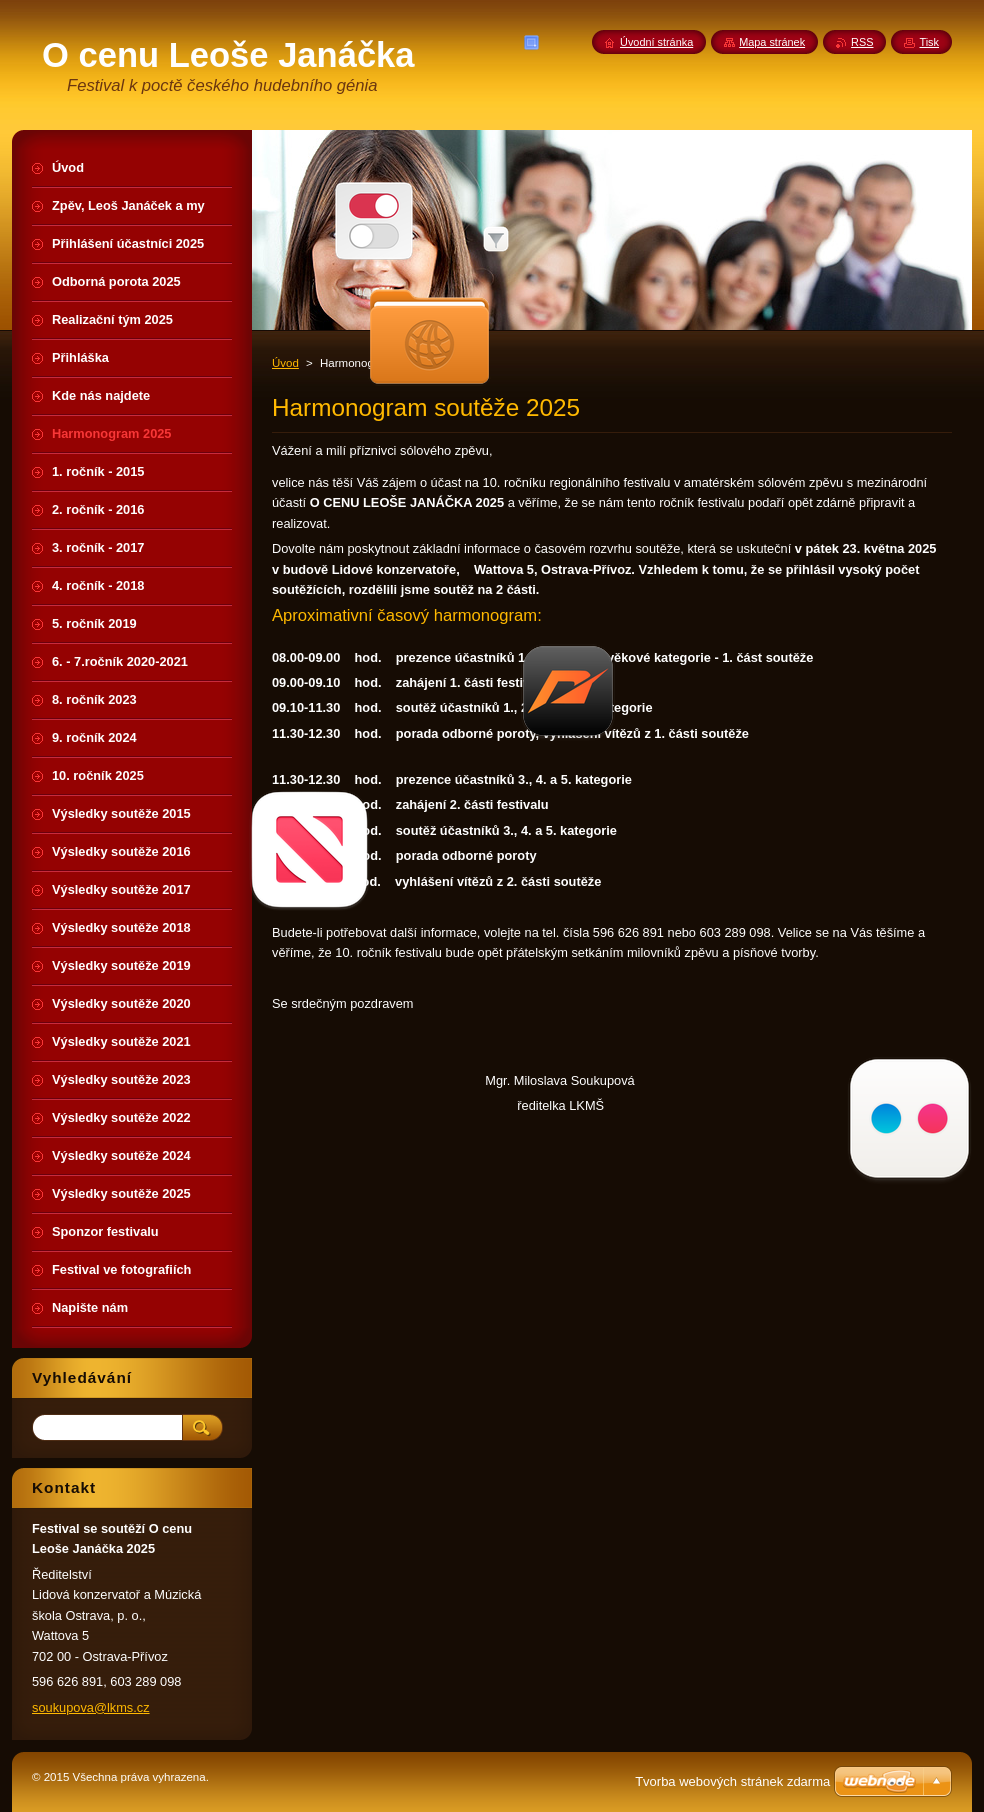 The width and height of the screenshot is (984, 1812). I want to click on open the flickr app, so click(909, 1118).